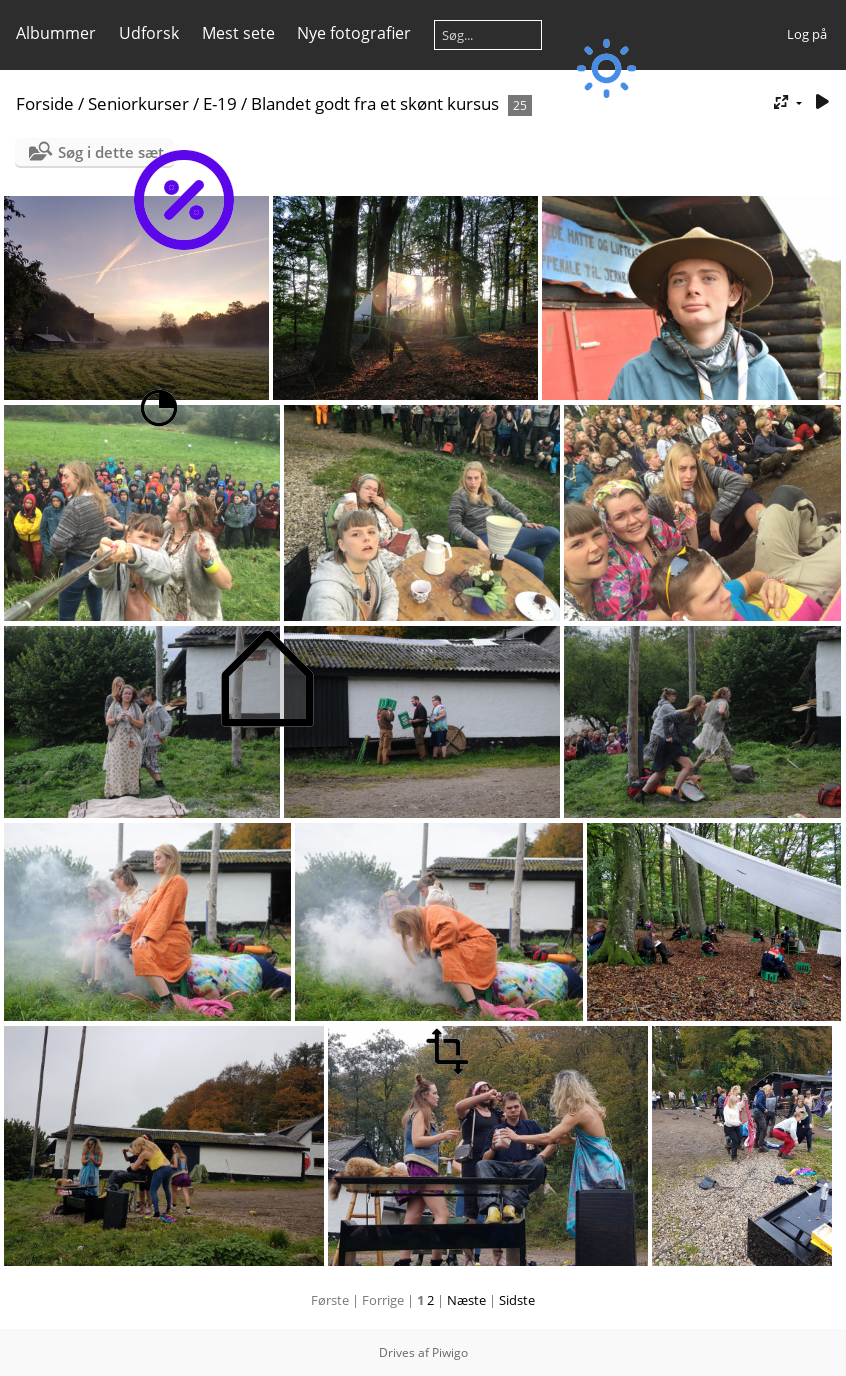  What do you see at coordinates (159, 408) in the screenshot?
I see `indicates 25% progress or completion` at bounding box center [159, 408].